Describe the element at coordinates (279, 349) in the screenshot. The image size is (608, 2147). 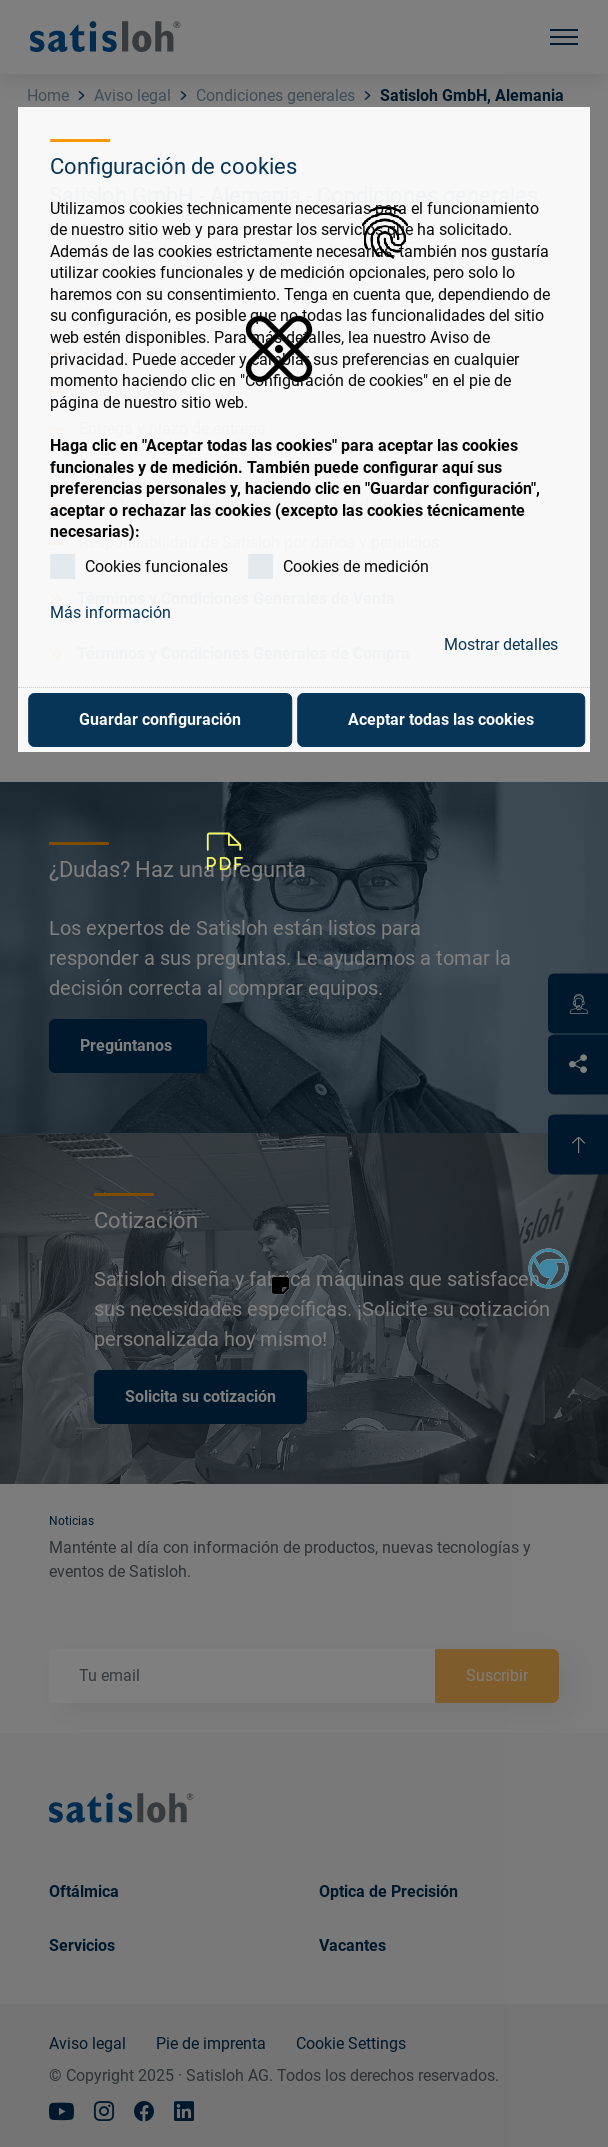
I see `access first aid or medical help resources` at that location.